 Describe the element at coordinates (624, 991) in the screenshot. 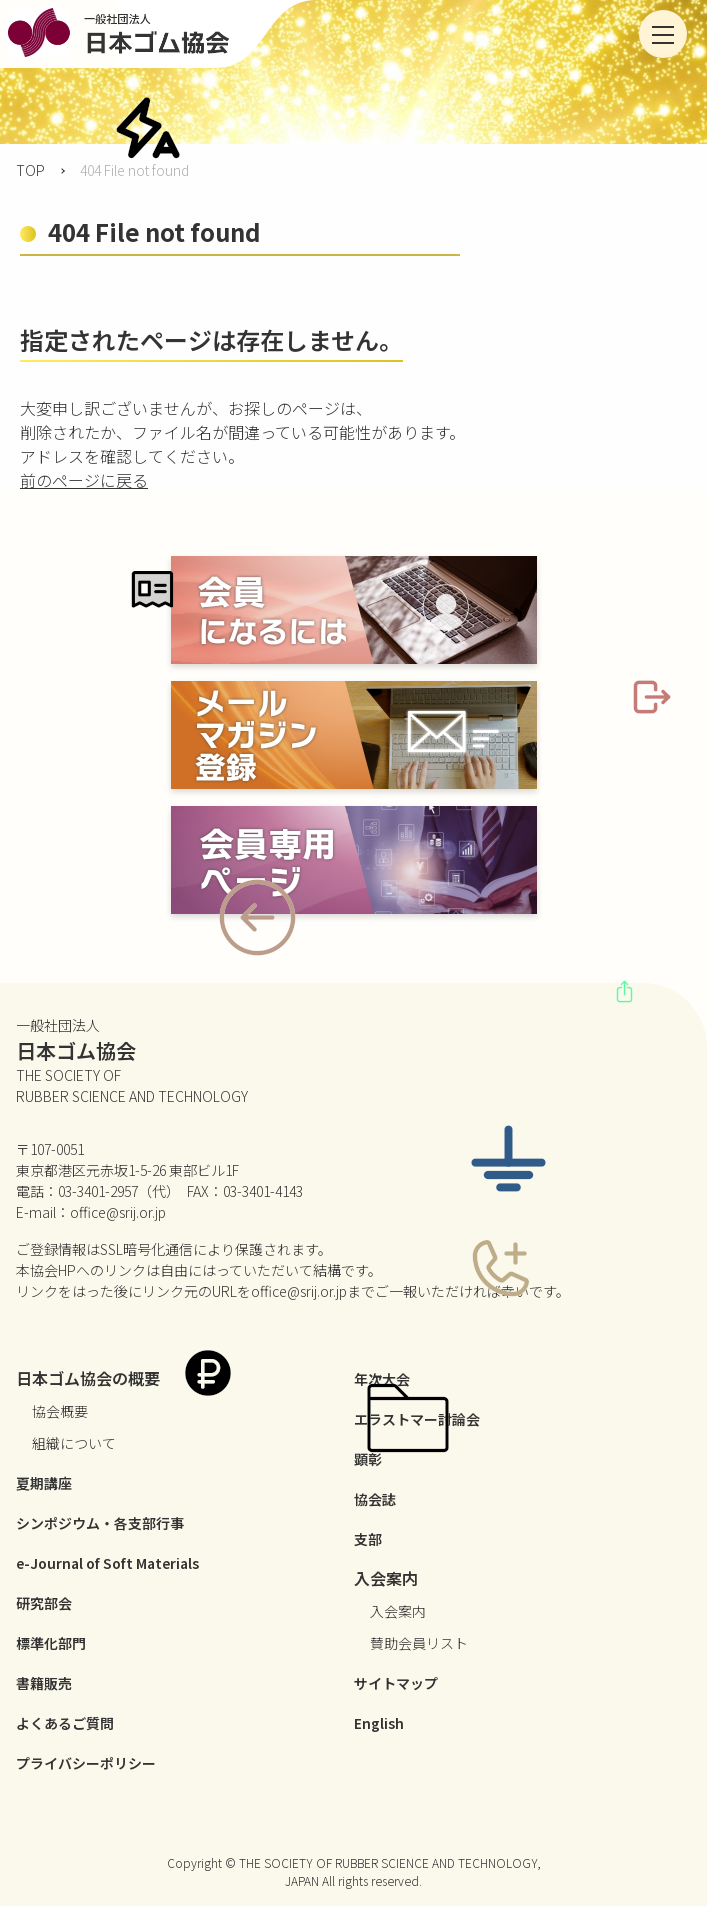

I see `share content to another app or service` at that location.